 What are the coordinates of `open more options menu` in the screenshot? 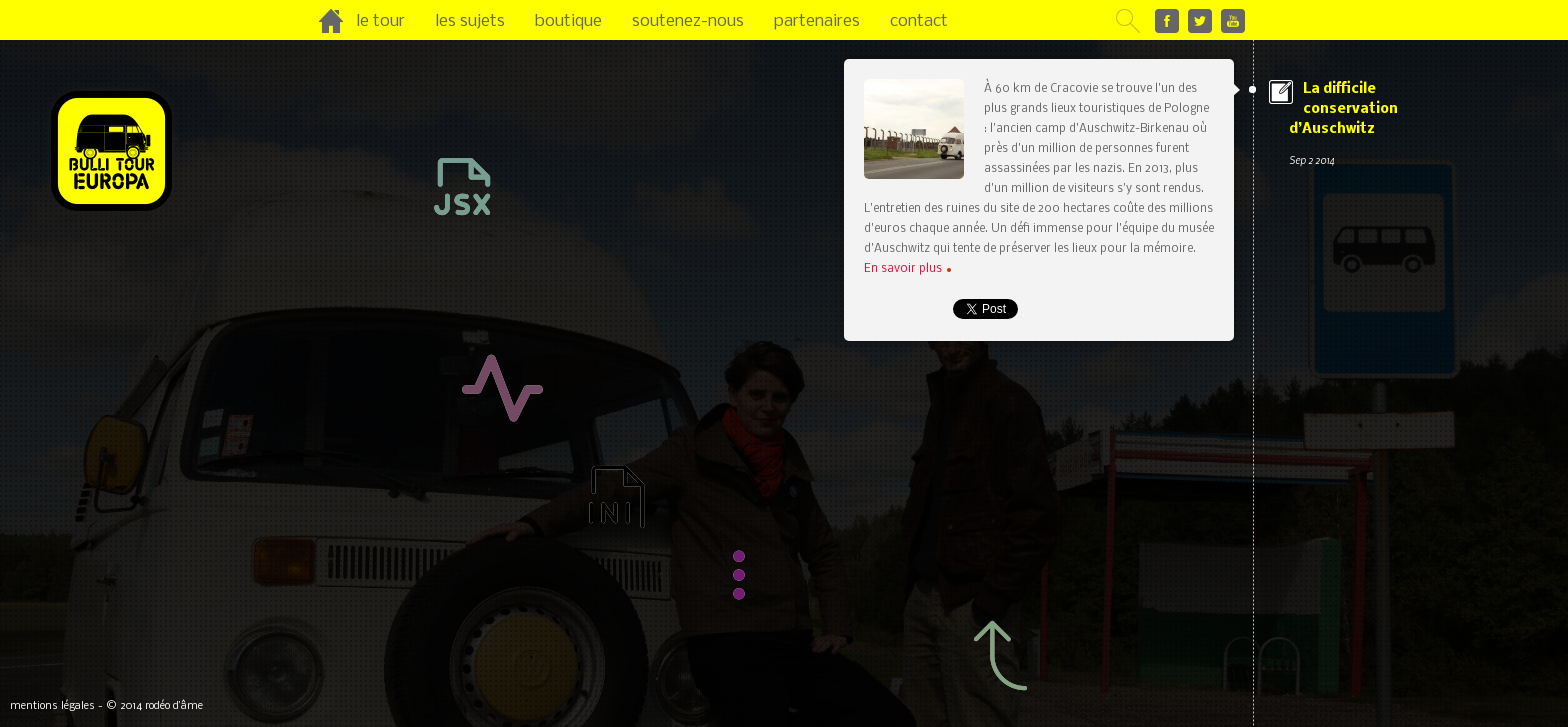 It's located at (739, 575).